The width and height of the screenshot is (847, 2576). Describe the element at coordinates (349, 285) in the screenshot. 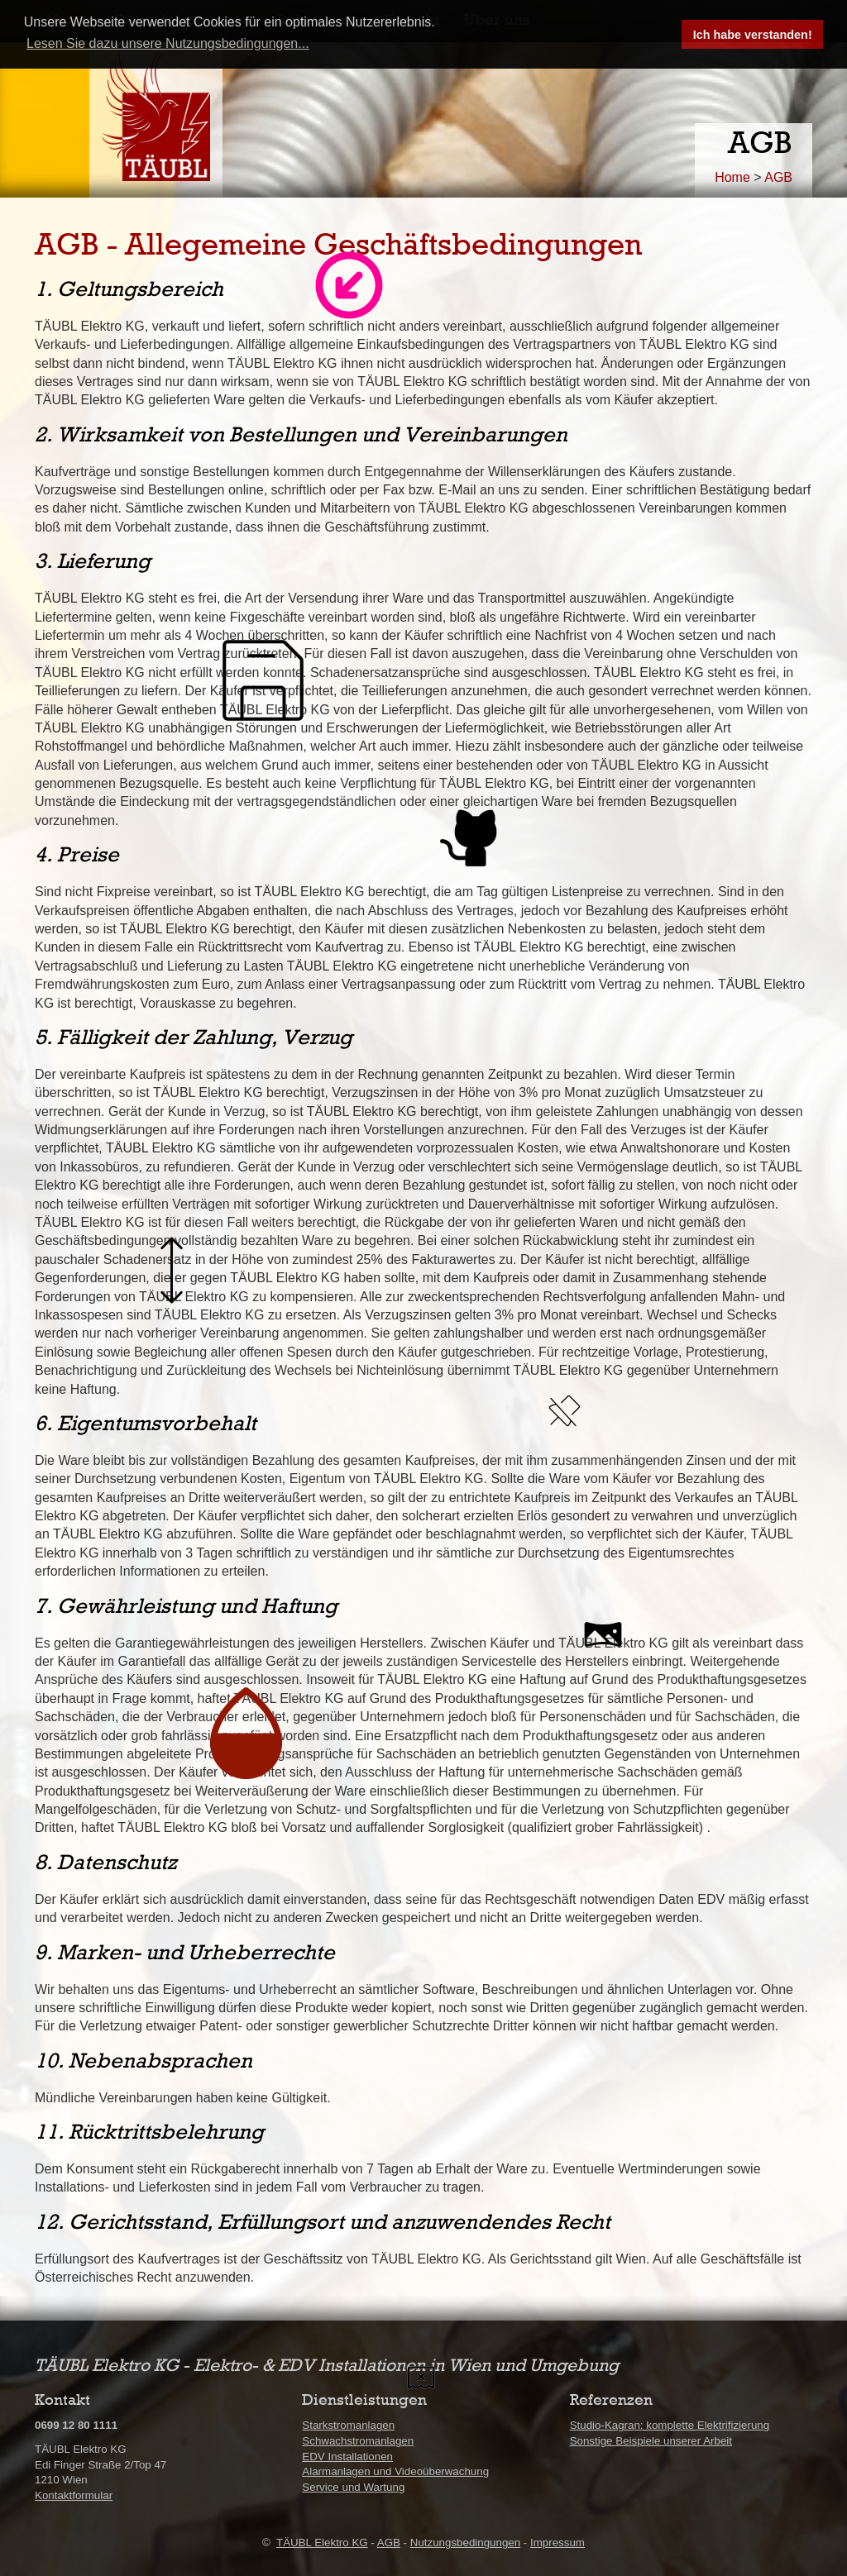

I see `navigate to previous or lower-left content` at that location.